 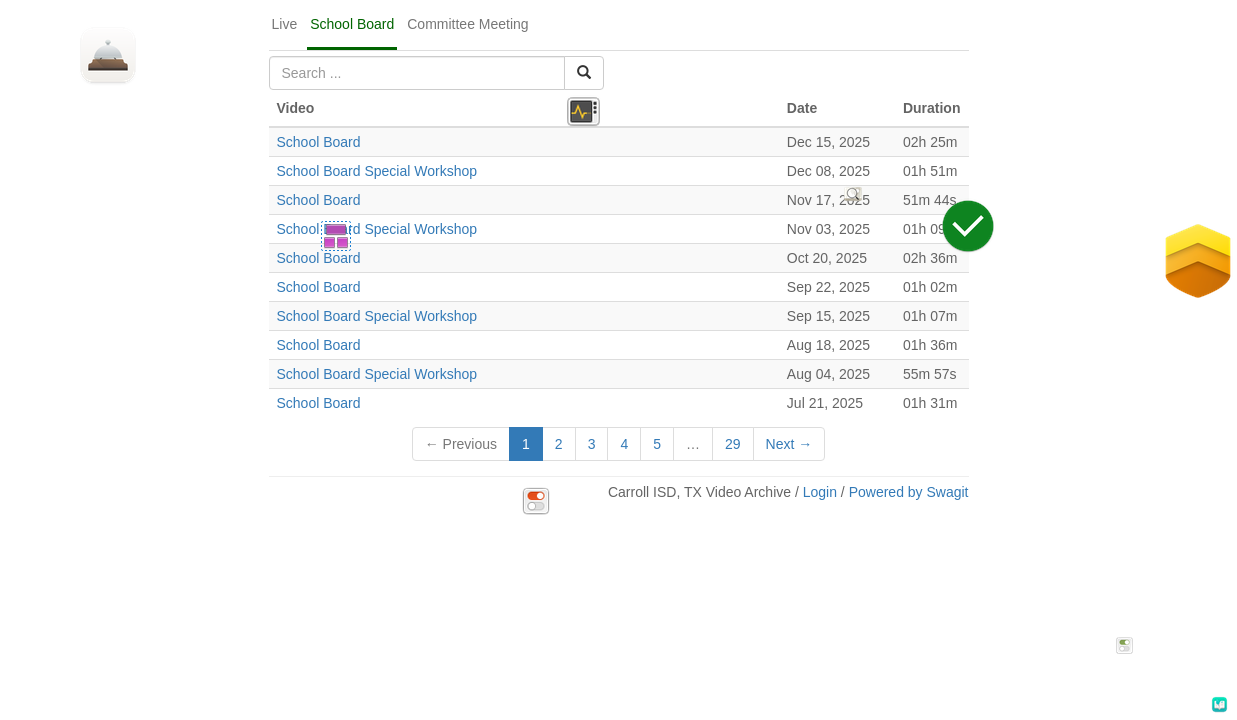 What do you see at coordinates (968, 226) in the screenshot?
I see `indicates a default or selected item` at bounding box center [968, 226].